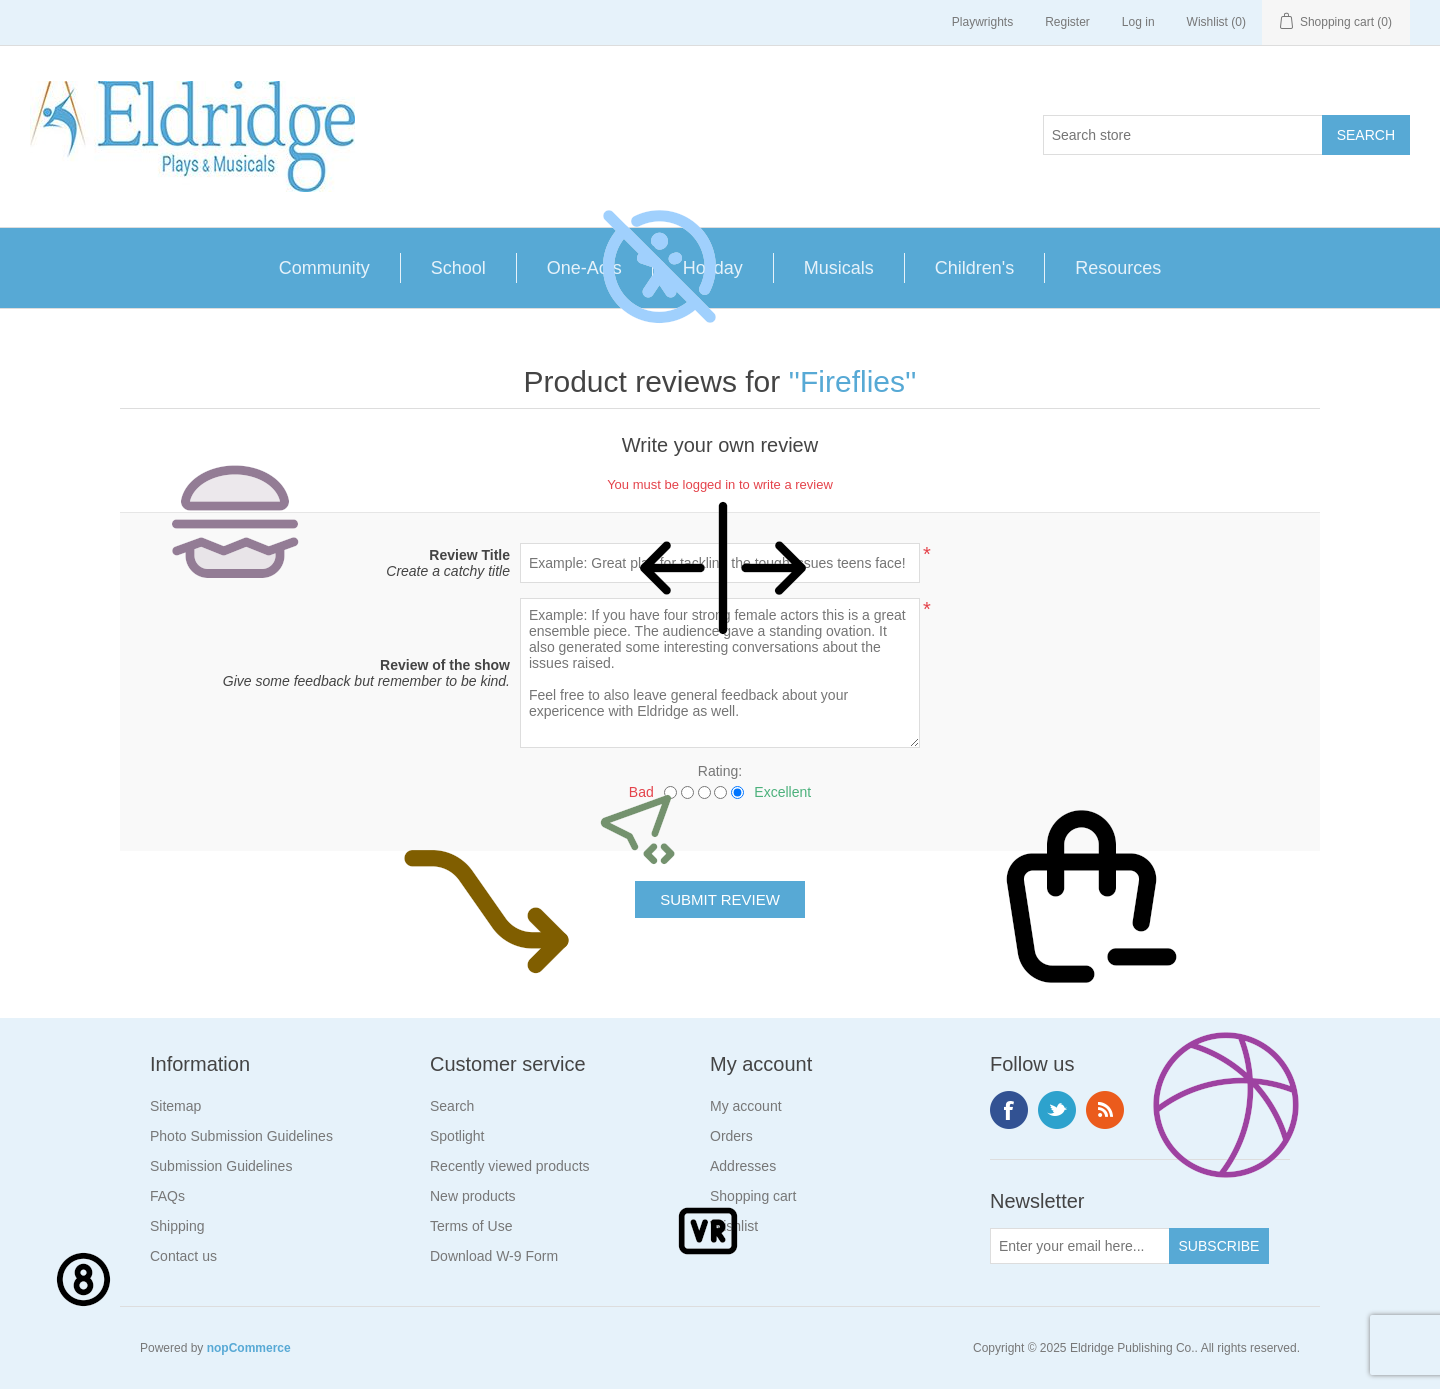  Describe the element at coordinates (235, 524) in the screenshot. I see `view food or restaurant options` at that location.